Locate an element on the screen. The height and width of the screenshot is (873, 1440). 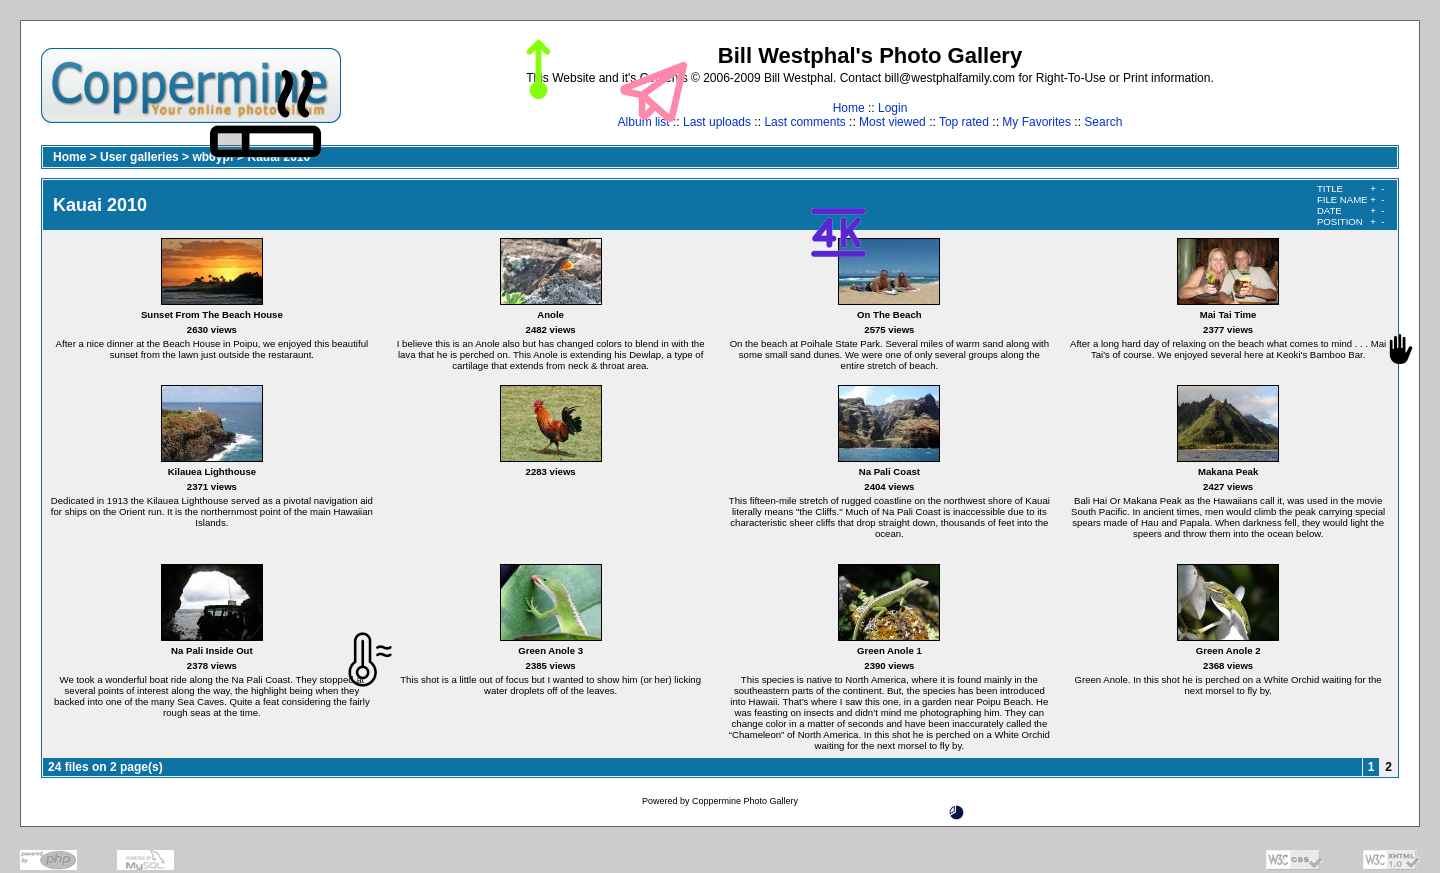
scroll to top of page is located at coordinates (538, 69).